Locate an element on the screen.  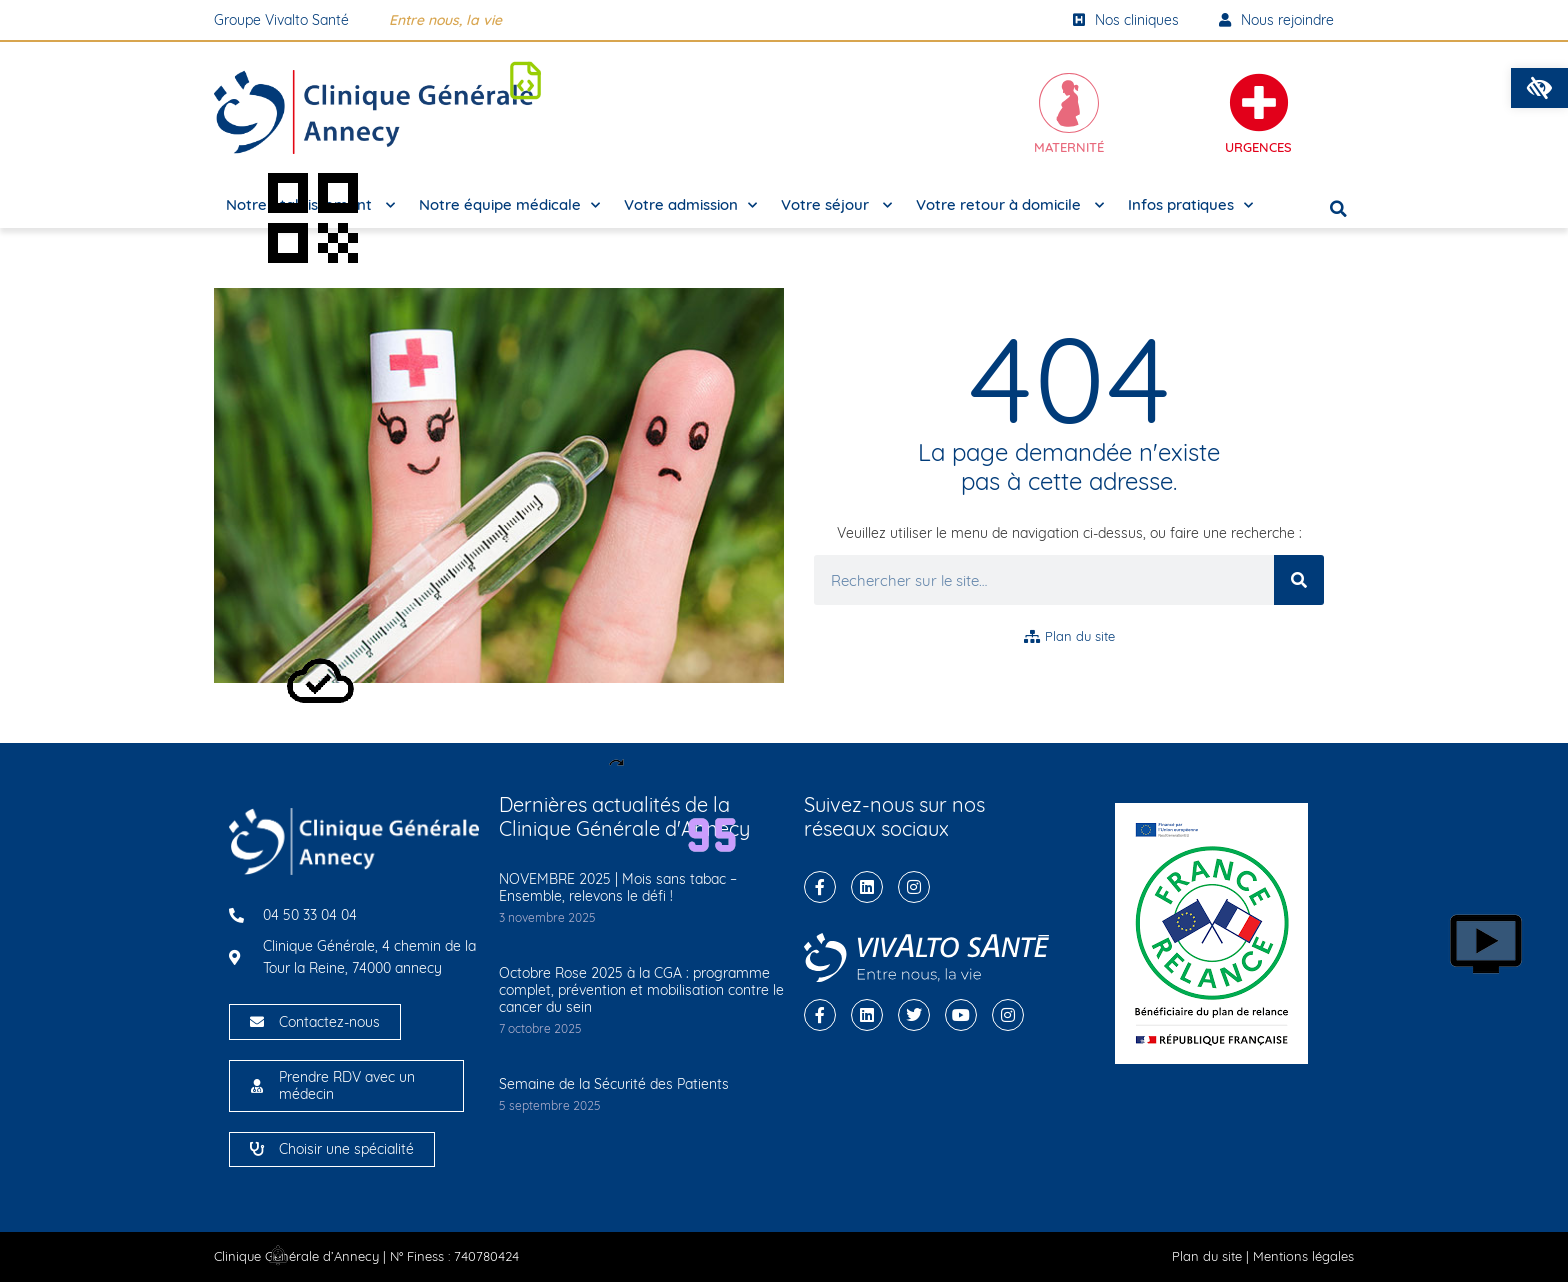
access on-demand video content is located at coordinates (1486, 944).